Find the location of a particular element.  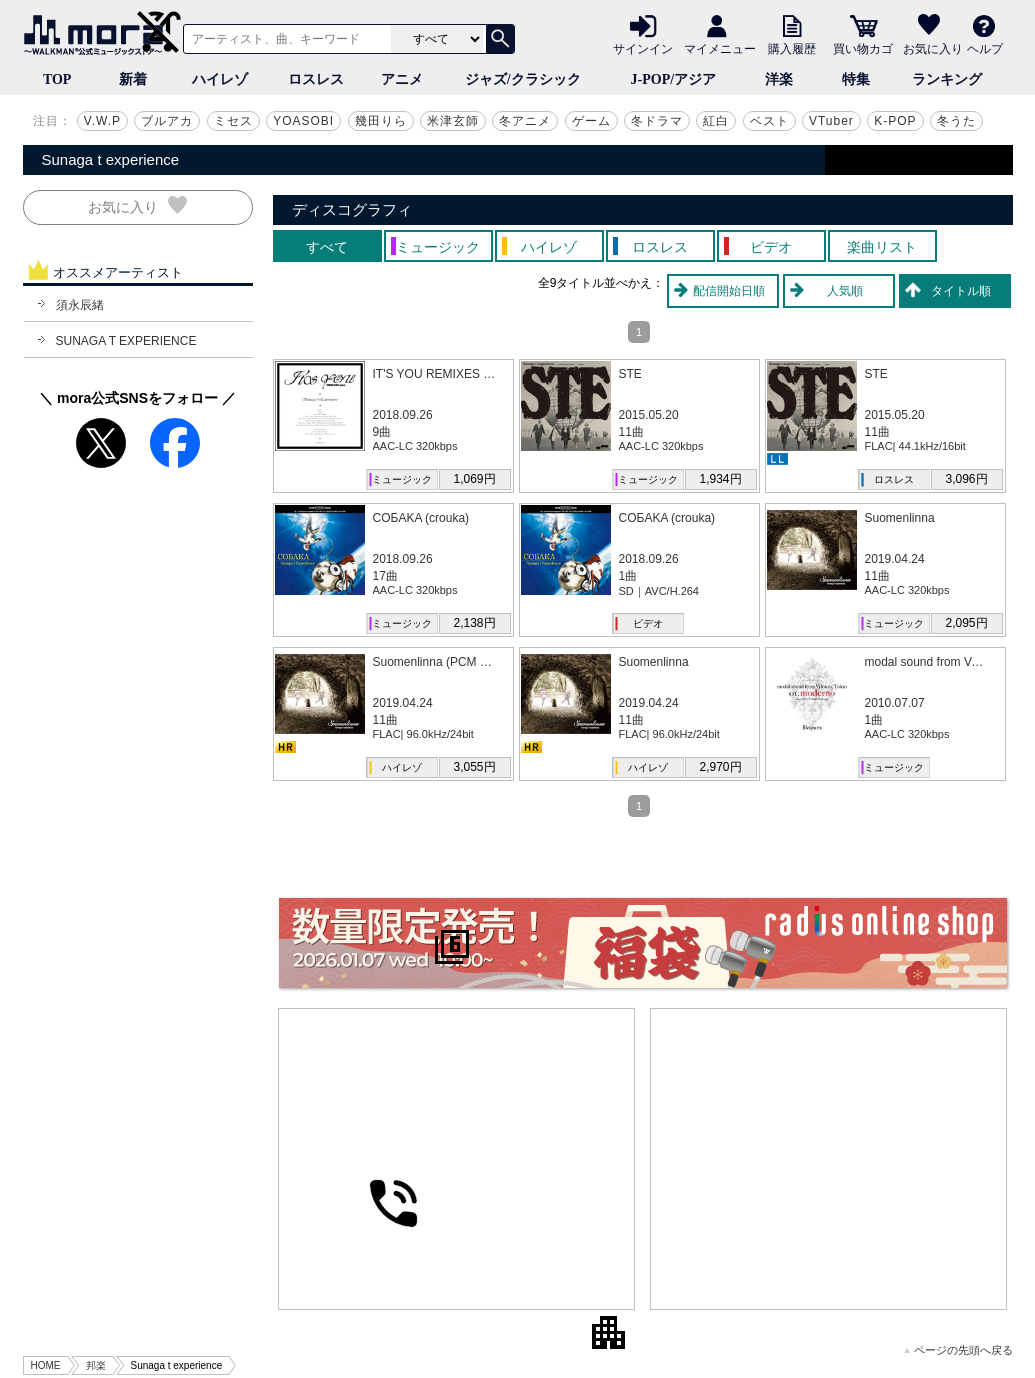

indicates strollers are not permitted in this area is located at coordinates (159, 30).